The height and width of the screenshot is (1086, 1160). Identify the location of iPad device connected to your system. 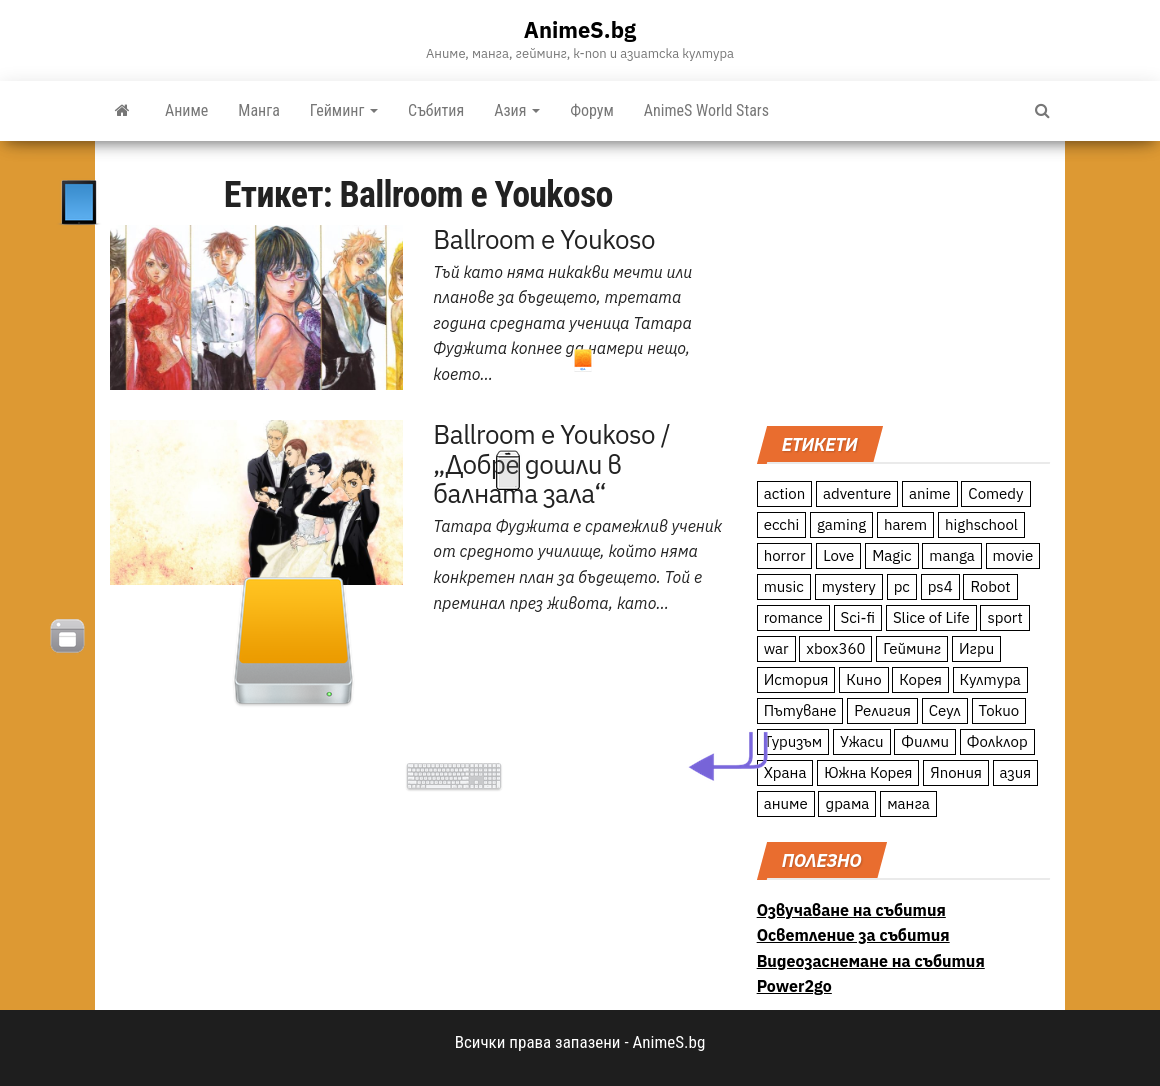
(79, 202).